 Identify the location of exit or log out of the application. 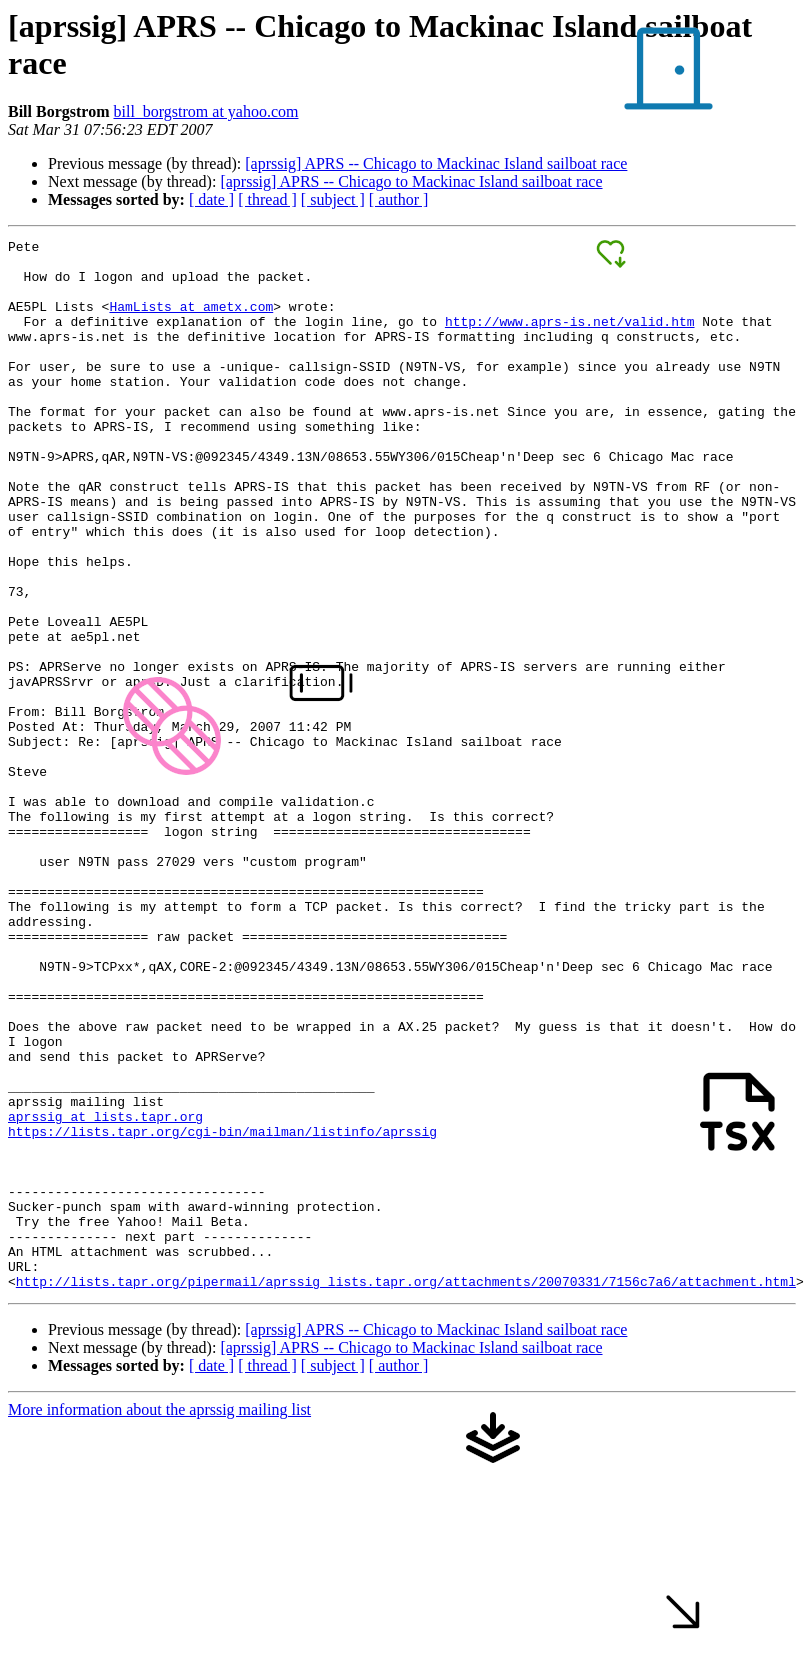
(668, 68).